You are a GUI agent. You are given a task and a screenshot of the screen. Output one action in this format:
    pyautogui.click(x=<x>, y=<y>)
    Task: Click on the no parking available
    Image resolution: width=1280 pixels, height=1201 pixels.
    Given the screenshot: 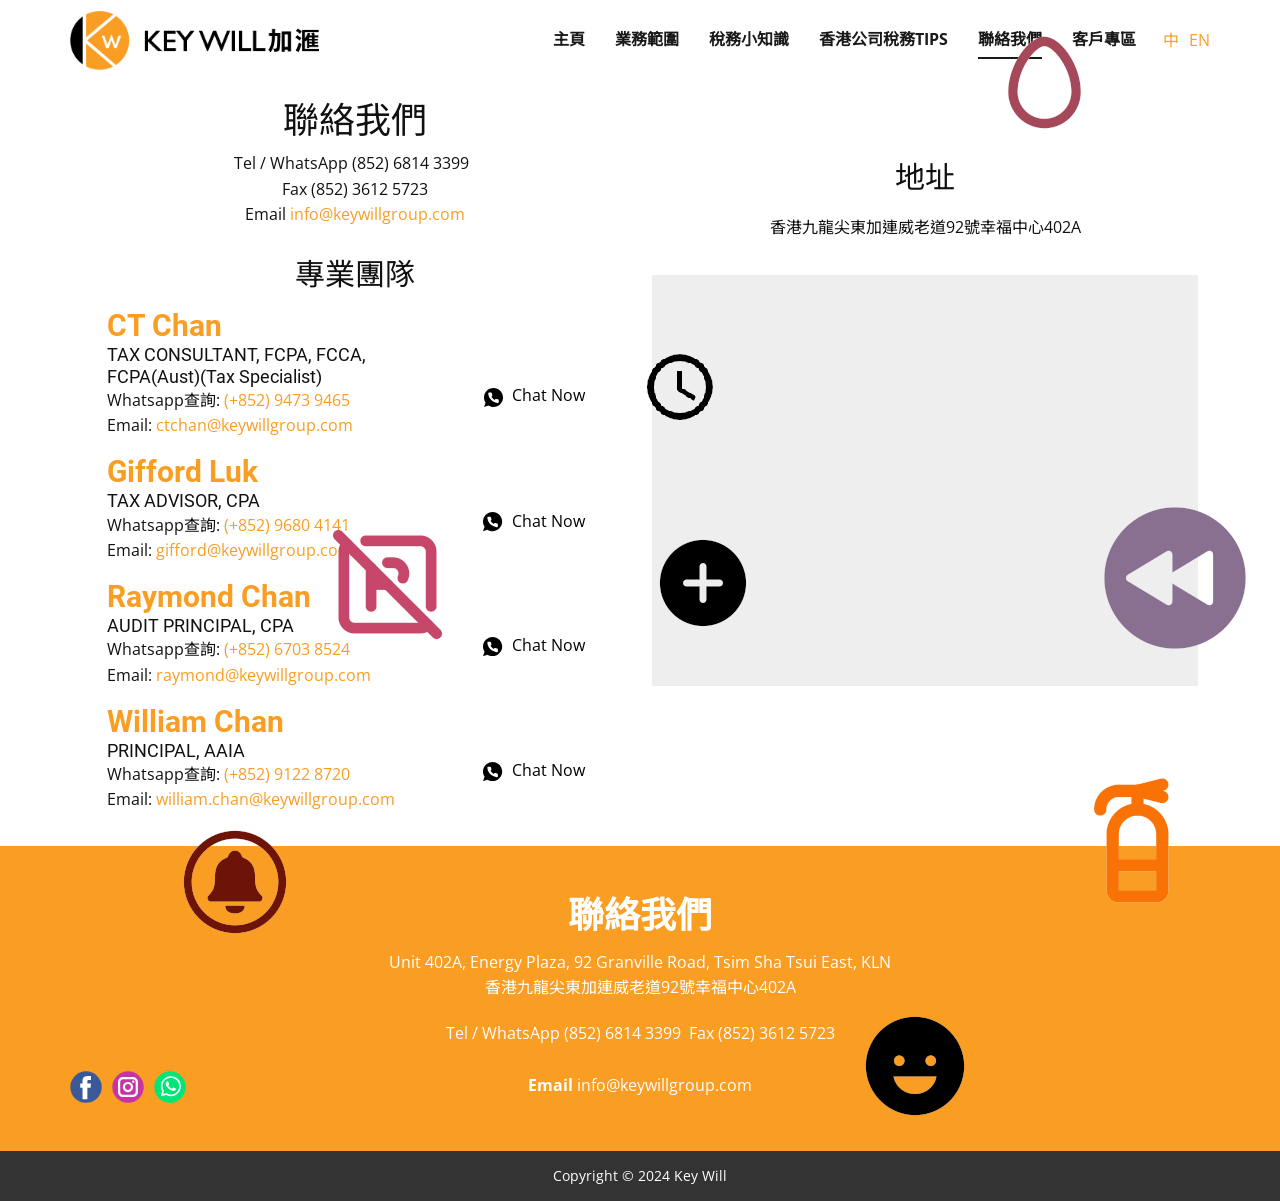 What is the action you would take?
    pyautogui.click(x=387, y=584)
    